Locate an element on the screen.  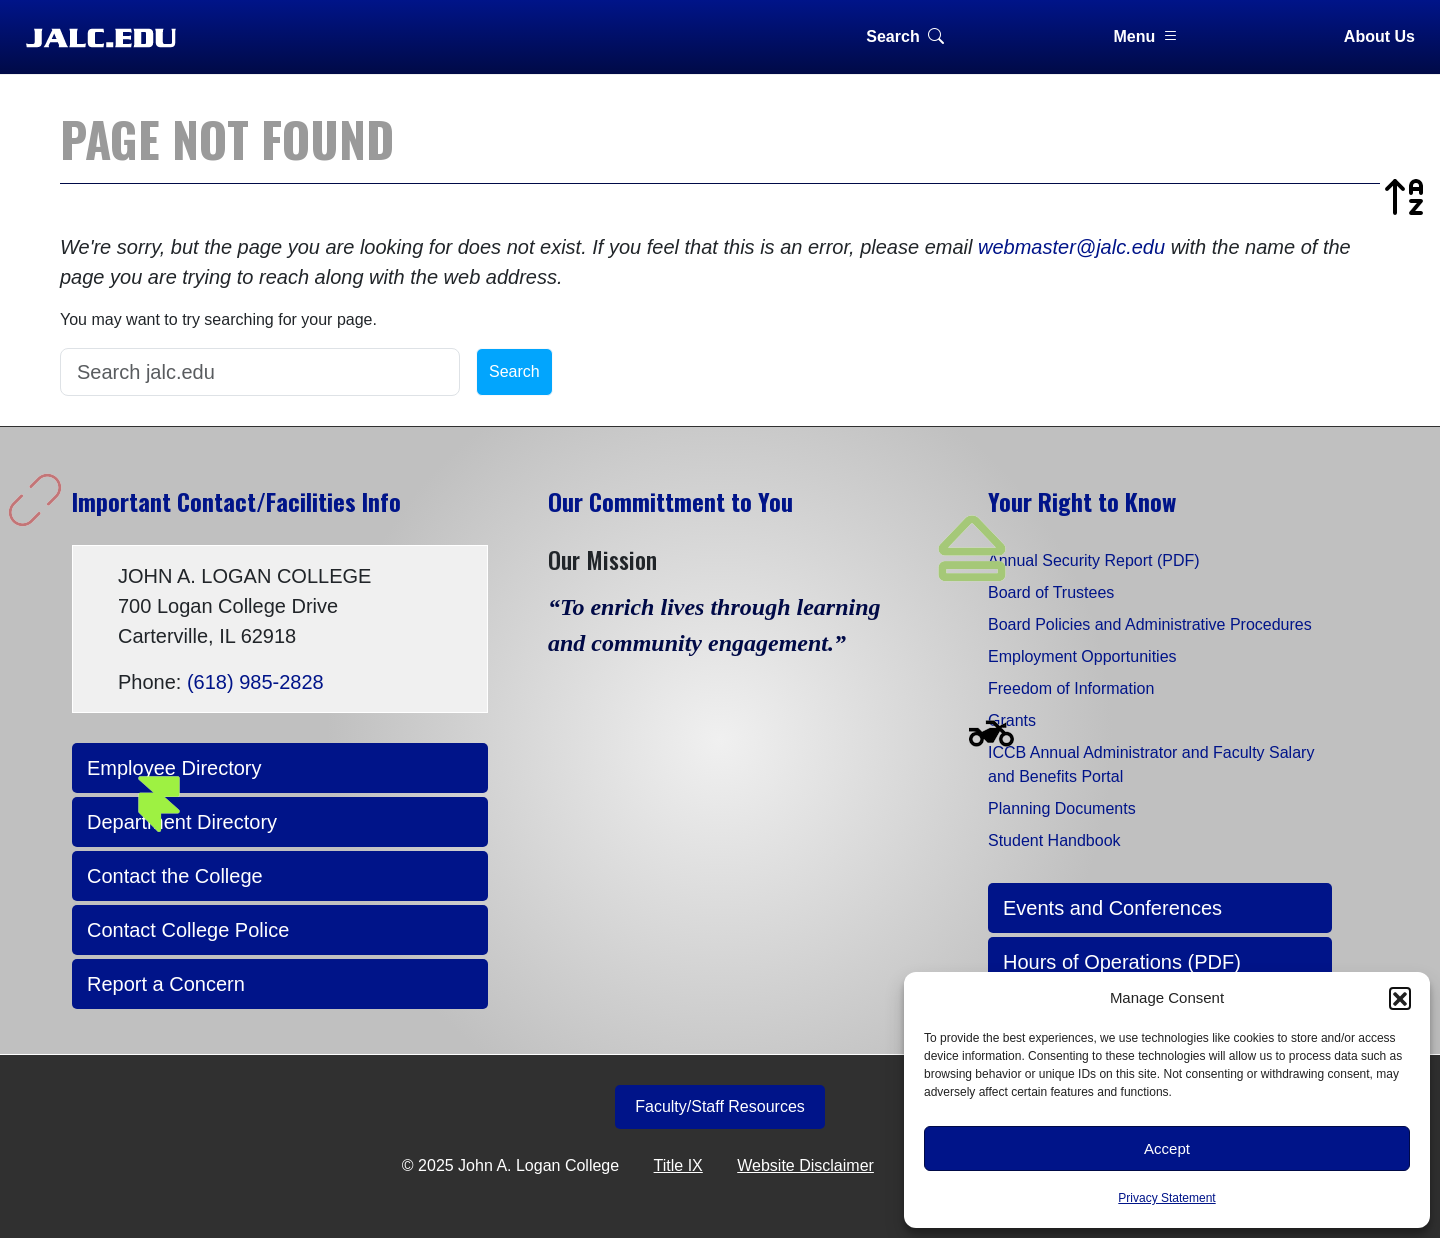
unlink or disconnect a URL is located at coordinates (35, 500).